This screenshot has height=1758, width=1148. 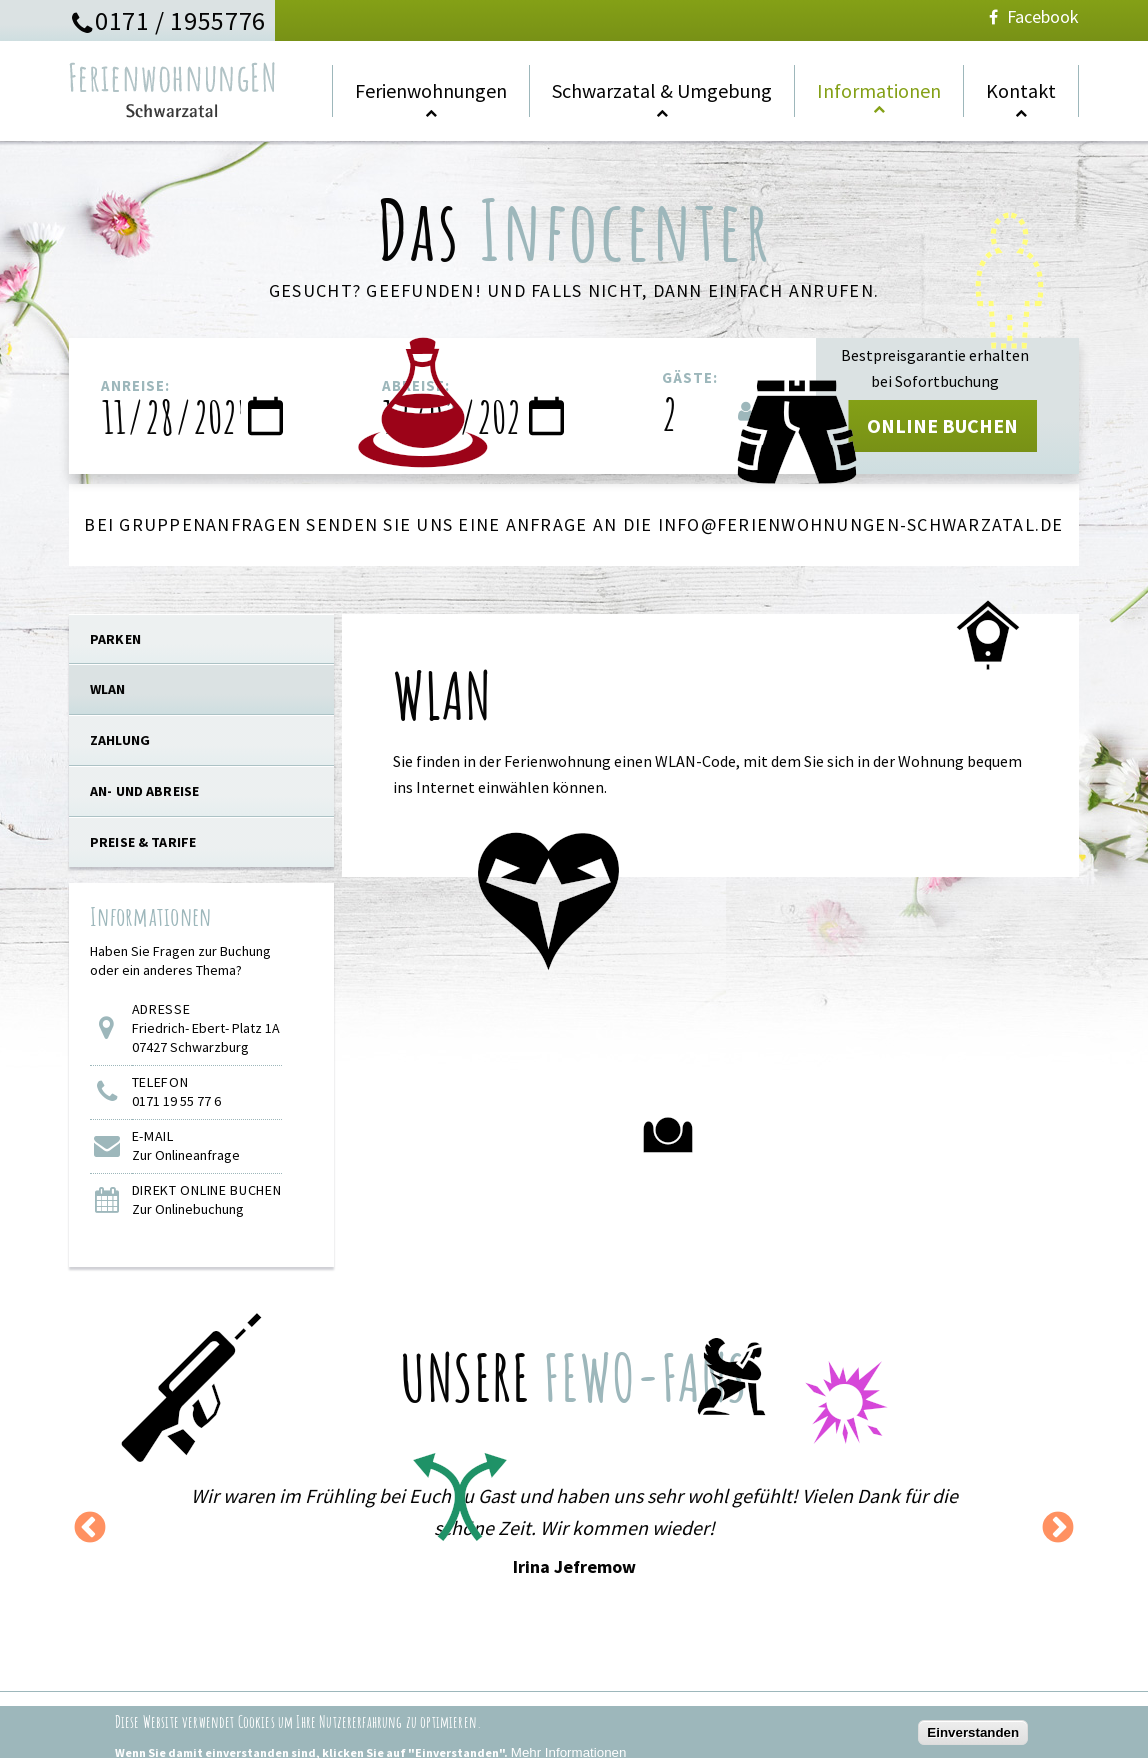 I want to click on split or divide content into multiple paths, so click(x=460, y=1497).